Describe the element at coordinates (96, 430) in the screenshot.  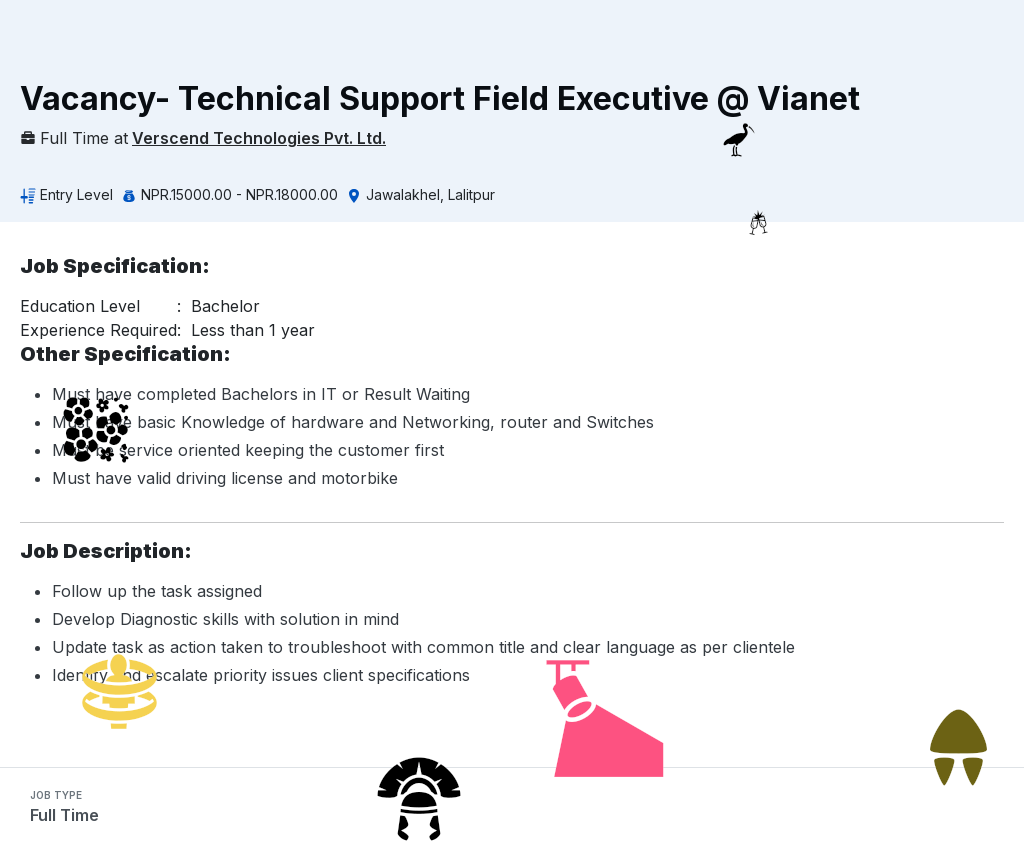
I see `access the garden or floral collection` at that location.